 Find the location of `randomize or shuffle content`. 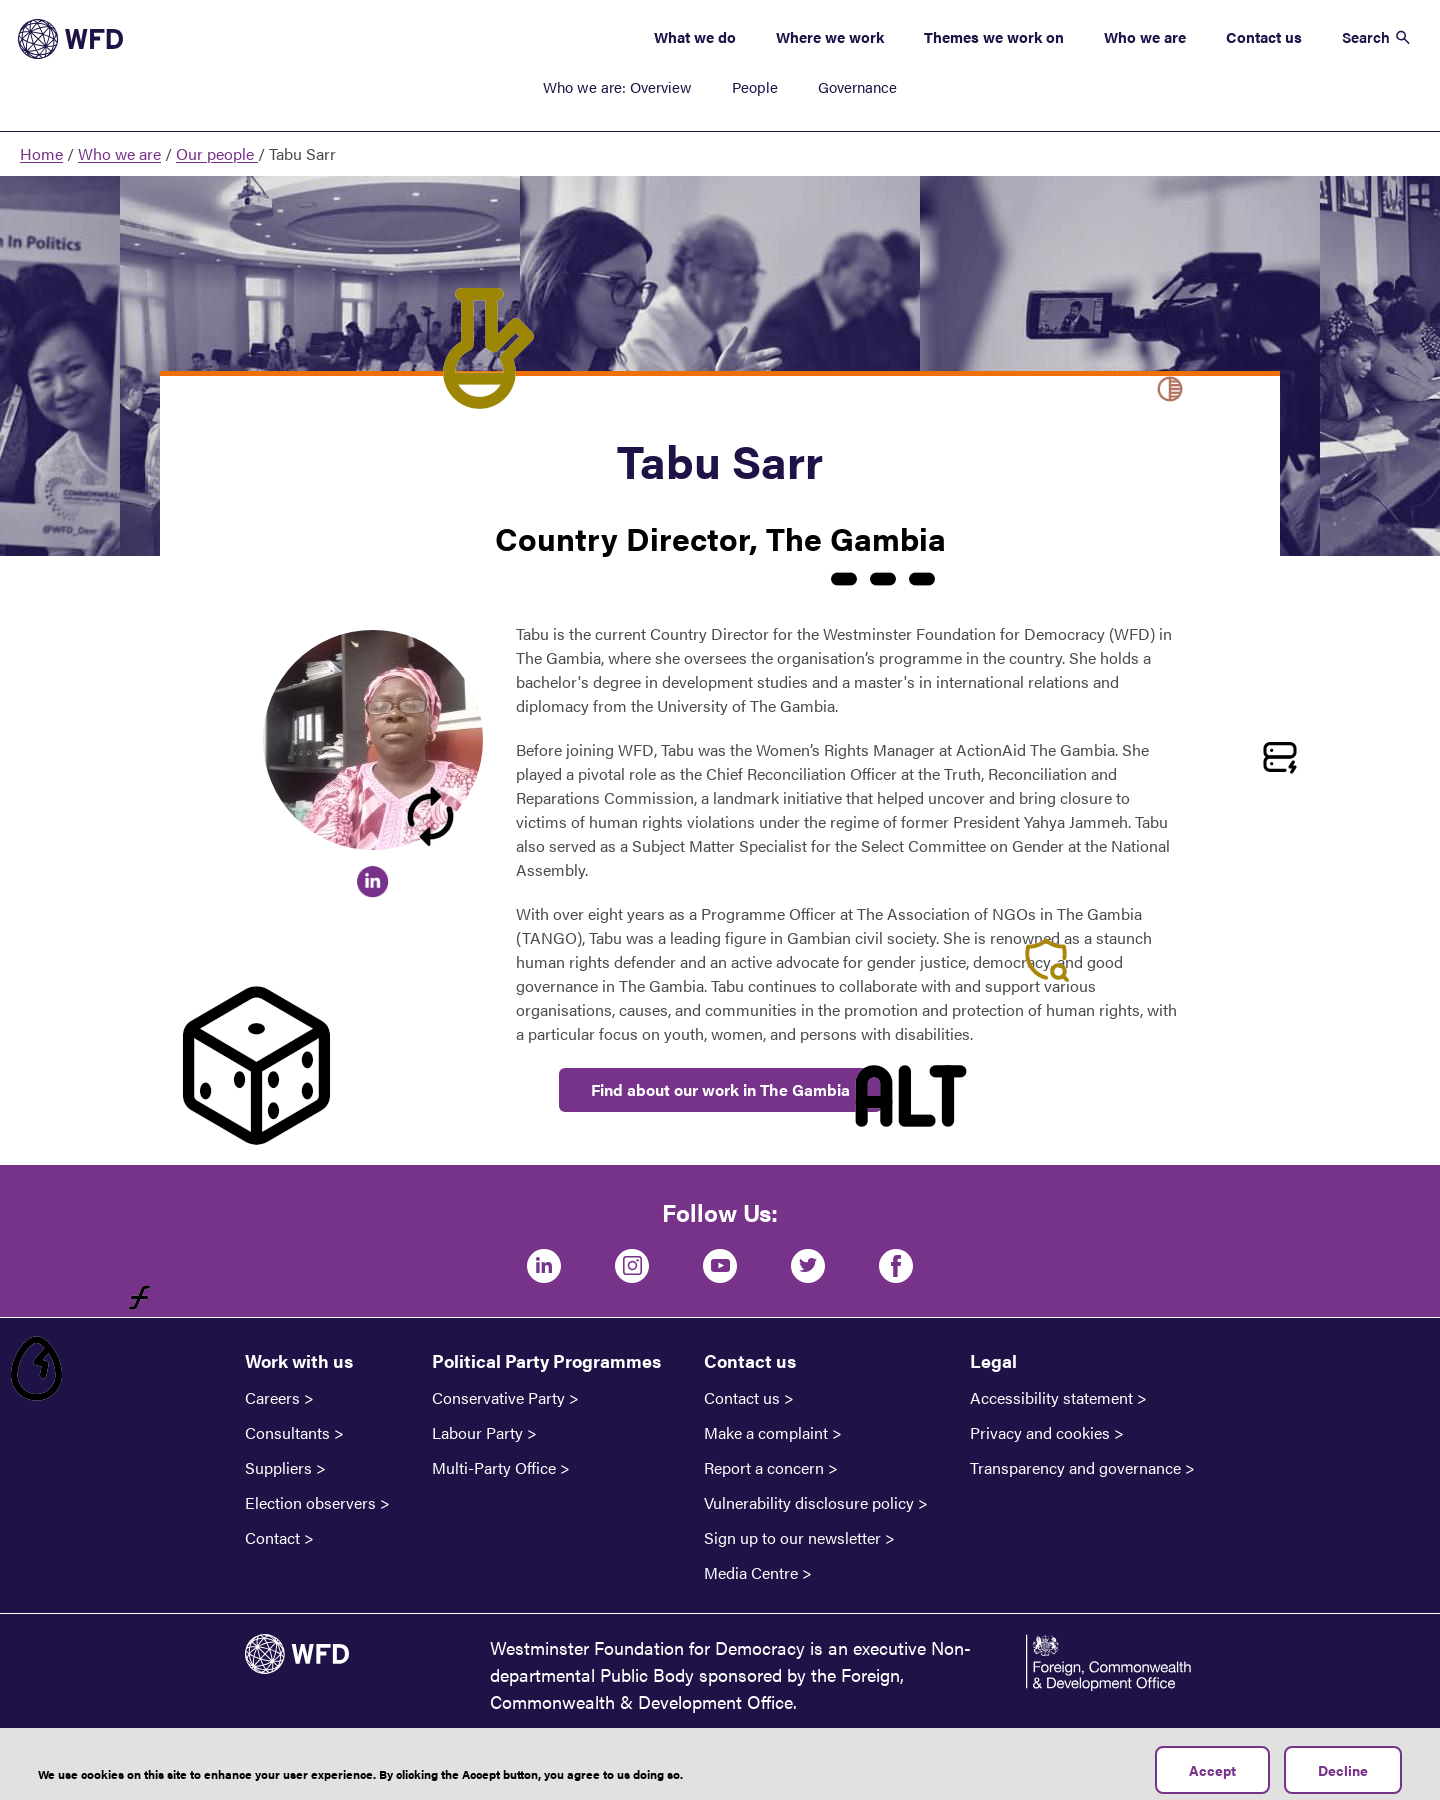

randomize or shuffle content is located at coordinates (256, 1065).